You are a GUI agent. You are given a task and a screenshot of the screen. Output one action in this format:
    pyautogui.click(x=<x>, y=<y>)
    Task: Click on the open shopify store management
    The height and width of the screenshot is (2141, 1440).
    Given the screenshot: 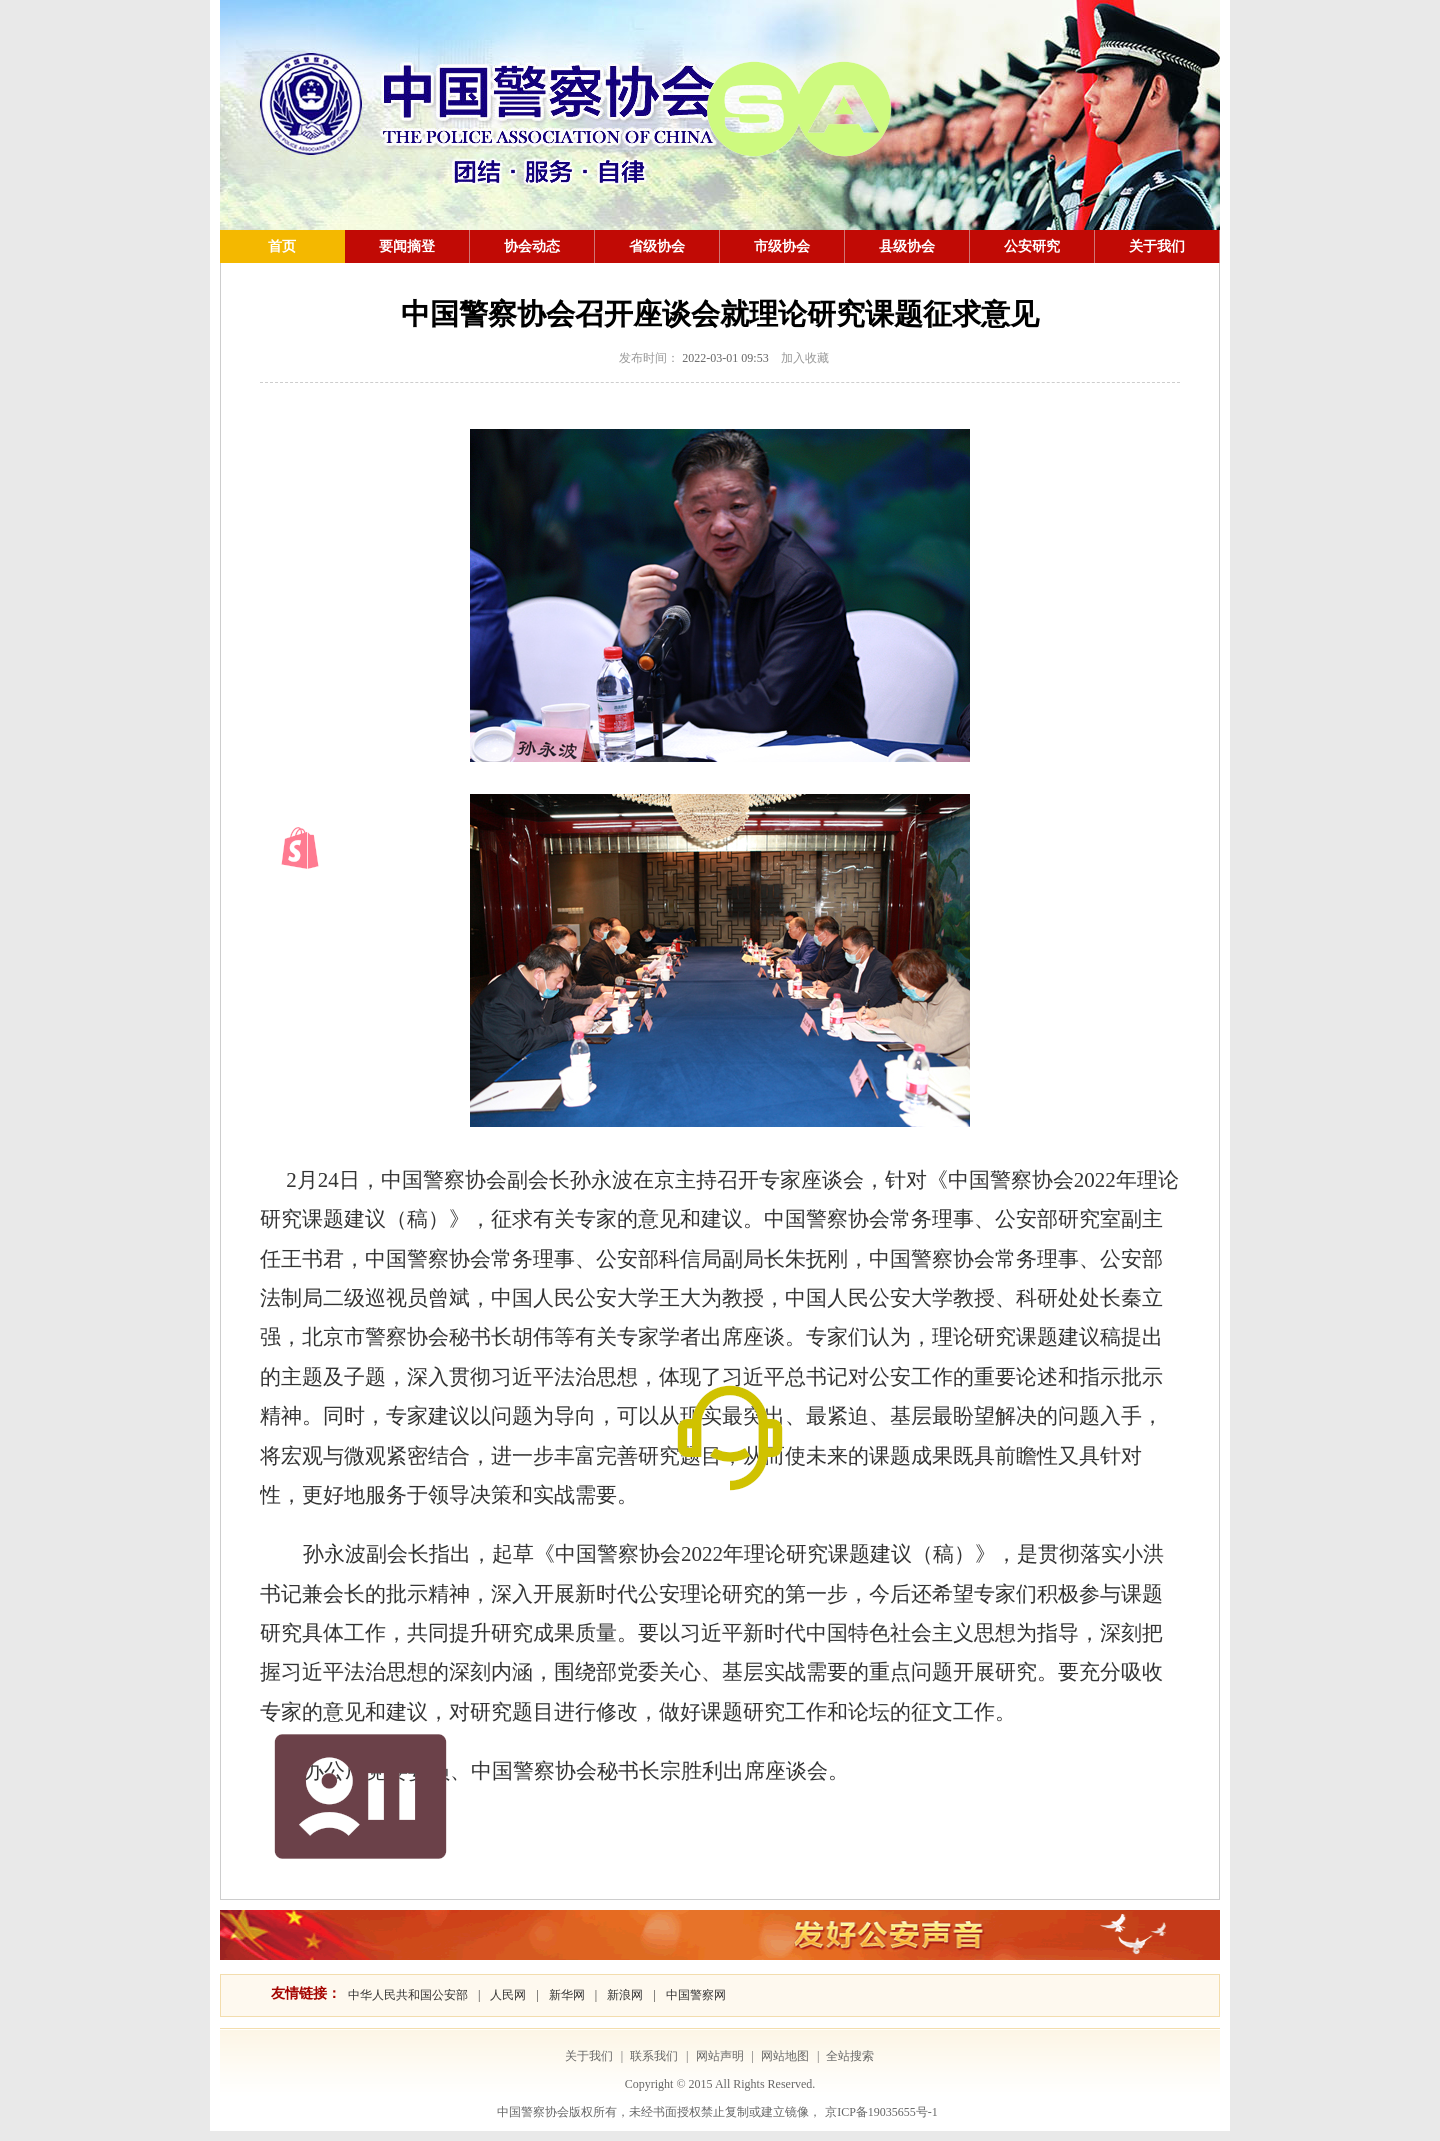 What is the action you would take?
    pyautogui.click(x=300, y=848)
    